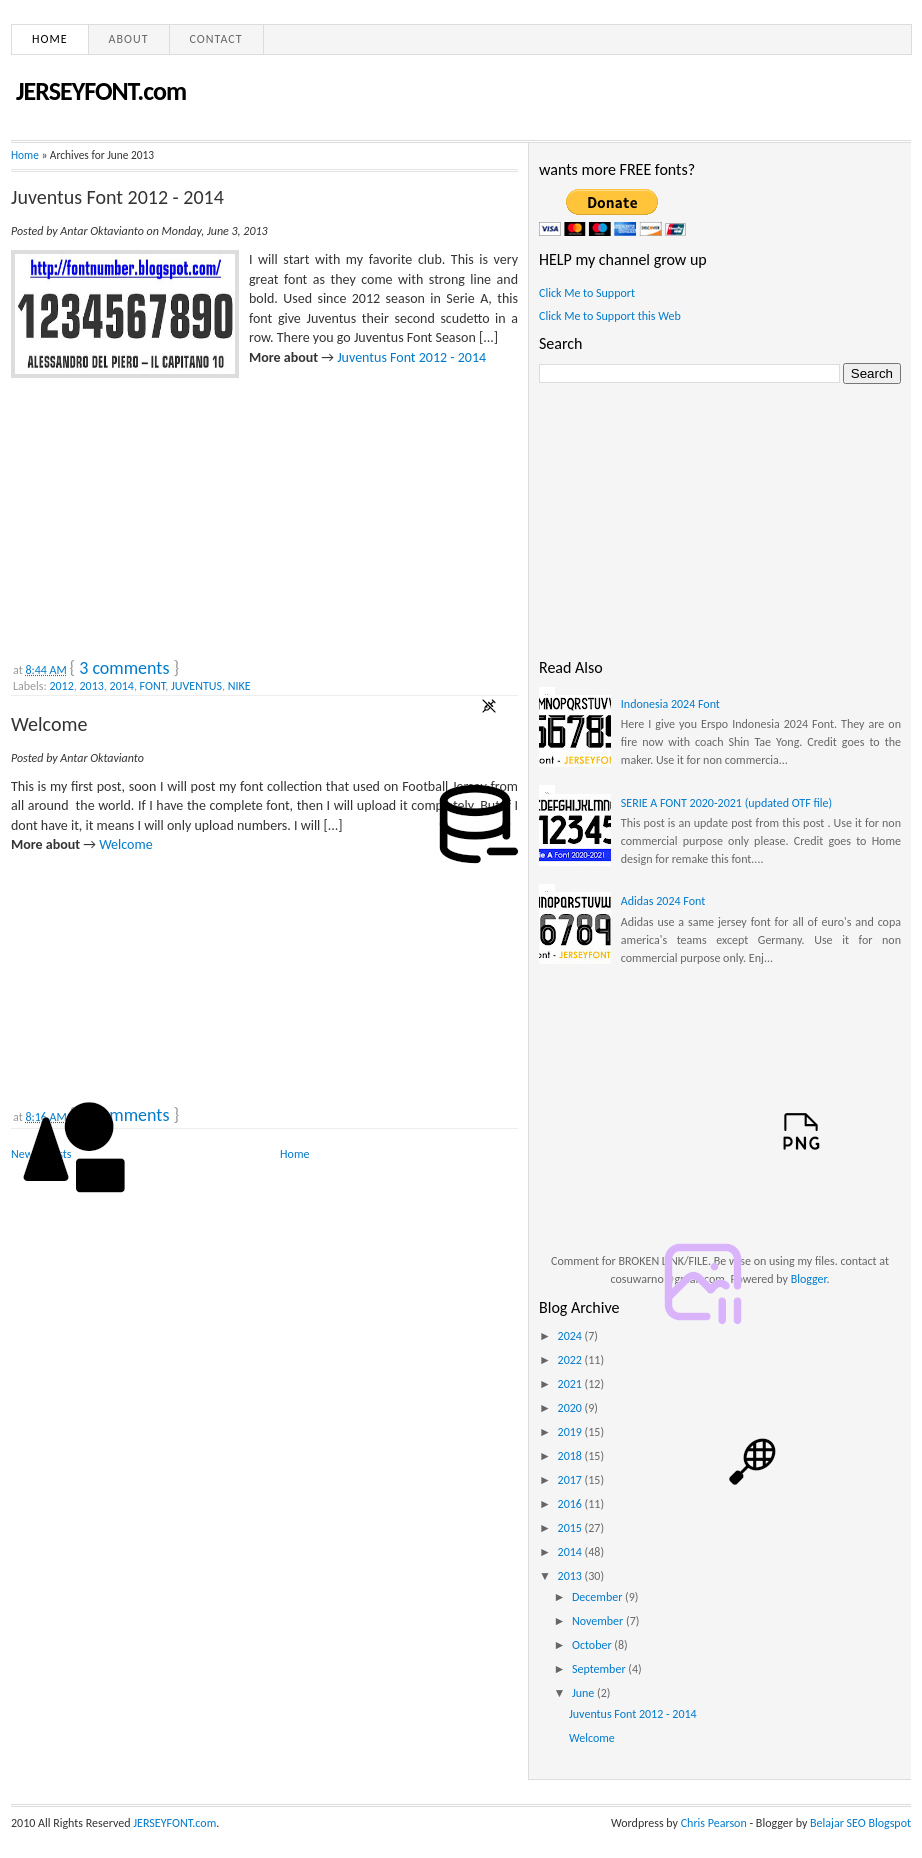 The width and height of the screenshot is (922, 1858). Describe the element at coordinates (801, 1133) in the screenshot. I see `a PNG image file` at that location.